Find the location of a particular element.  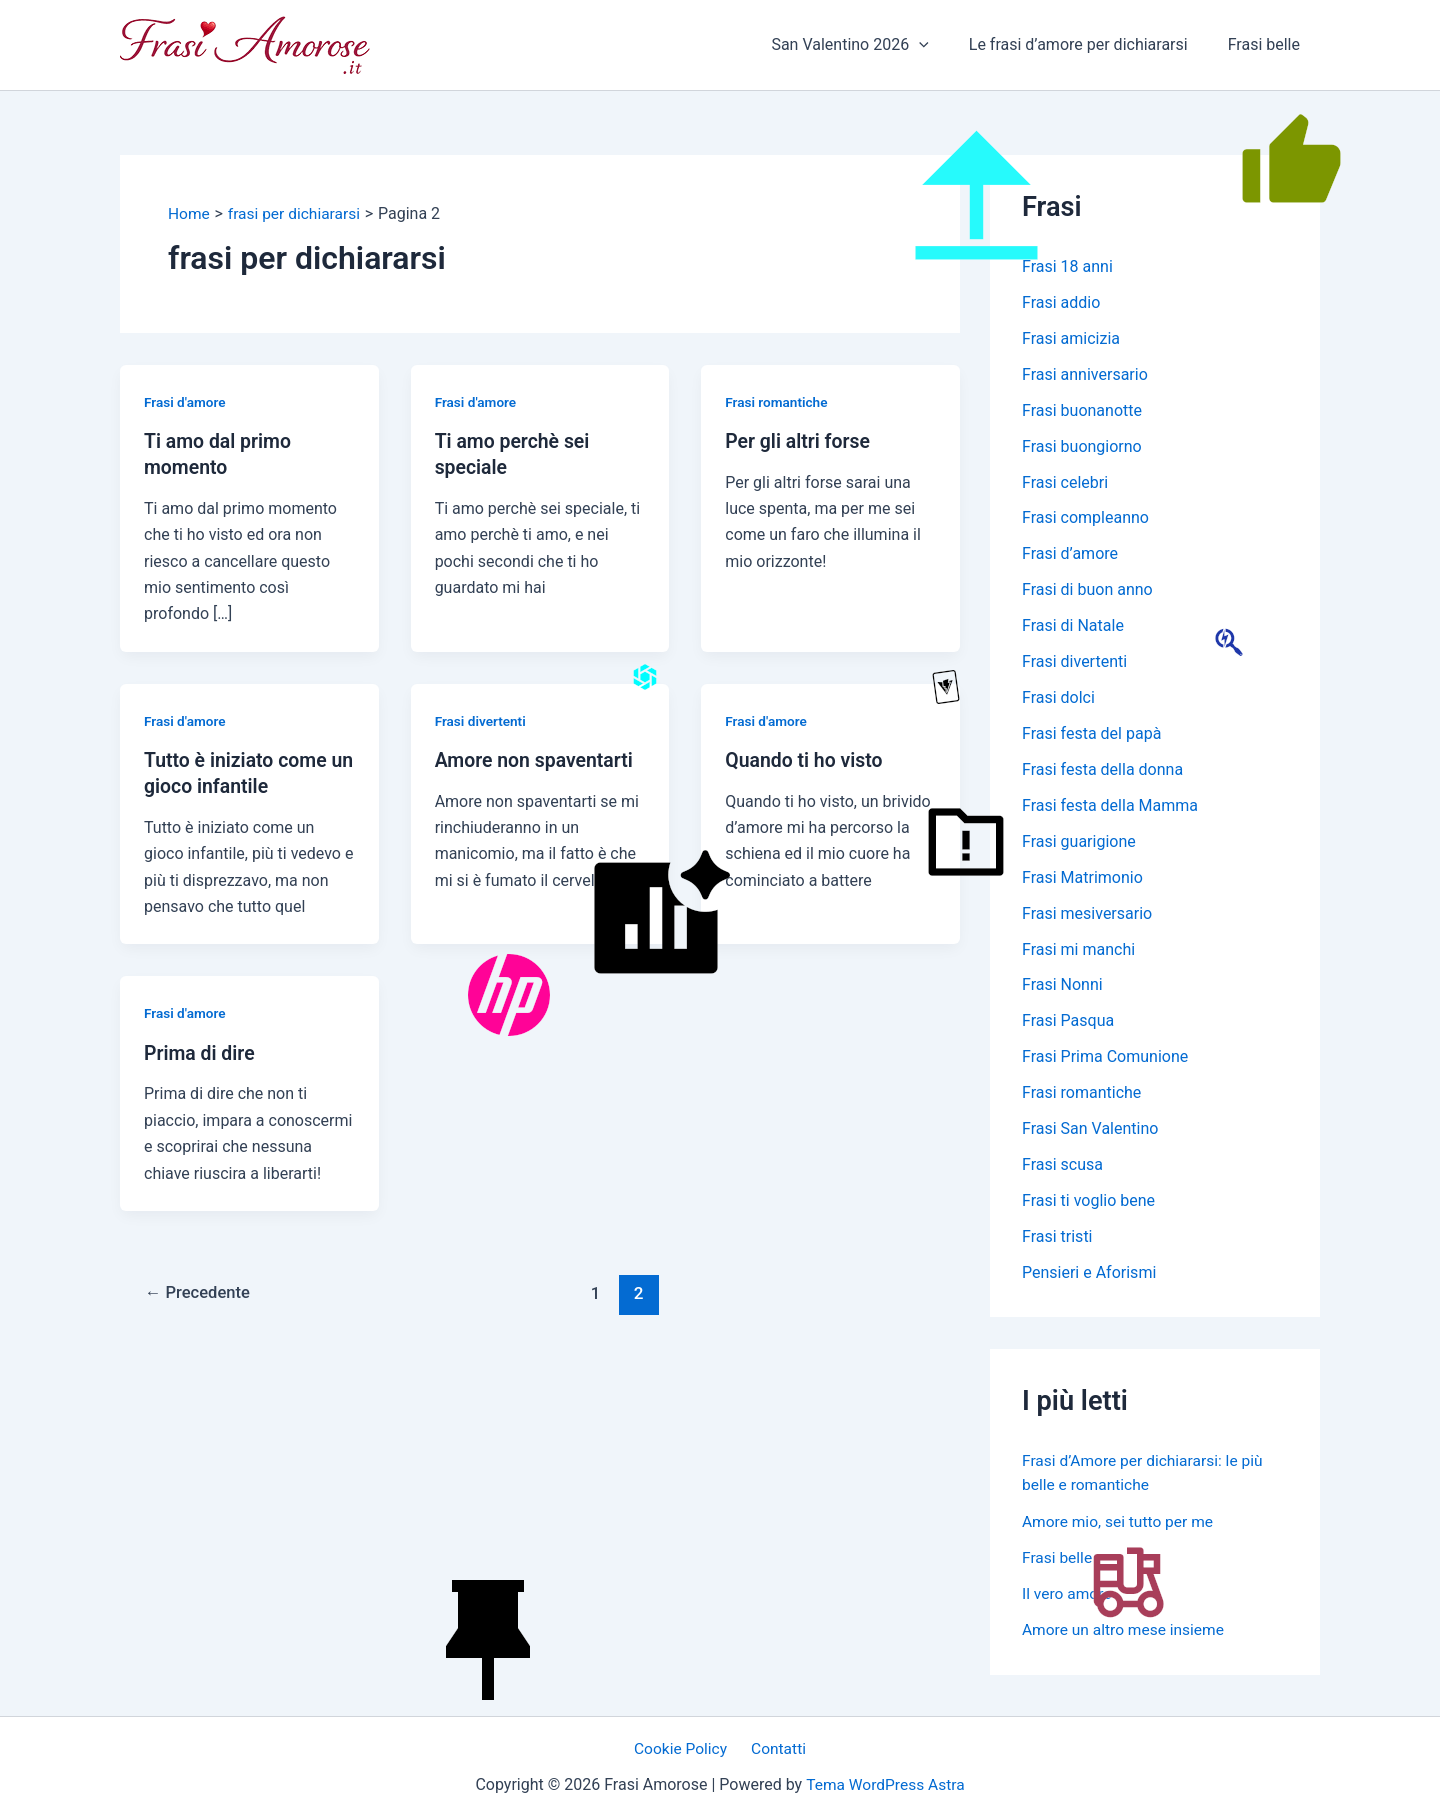

pin an item to keep it visible is located at coordinates (488, 1634).